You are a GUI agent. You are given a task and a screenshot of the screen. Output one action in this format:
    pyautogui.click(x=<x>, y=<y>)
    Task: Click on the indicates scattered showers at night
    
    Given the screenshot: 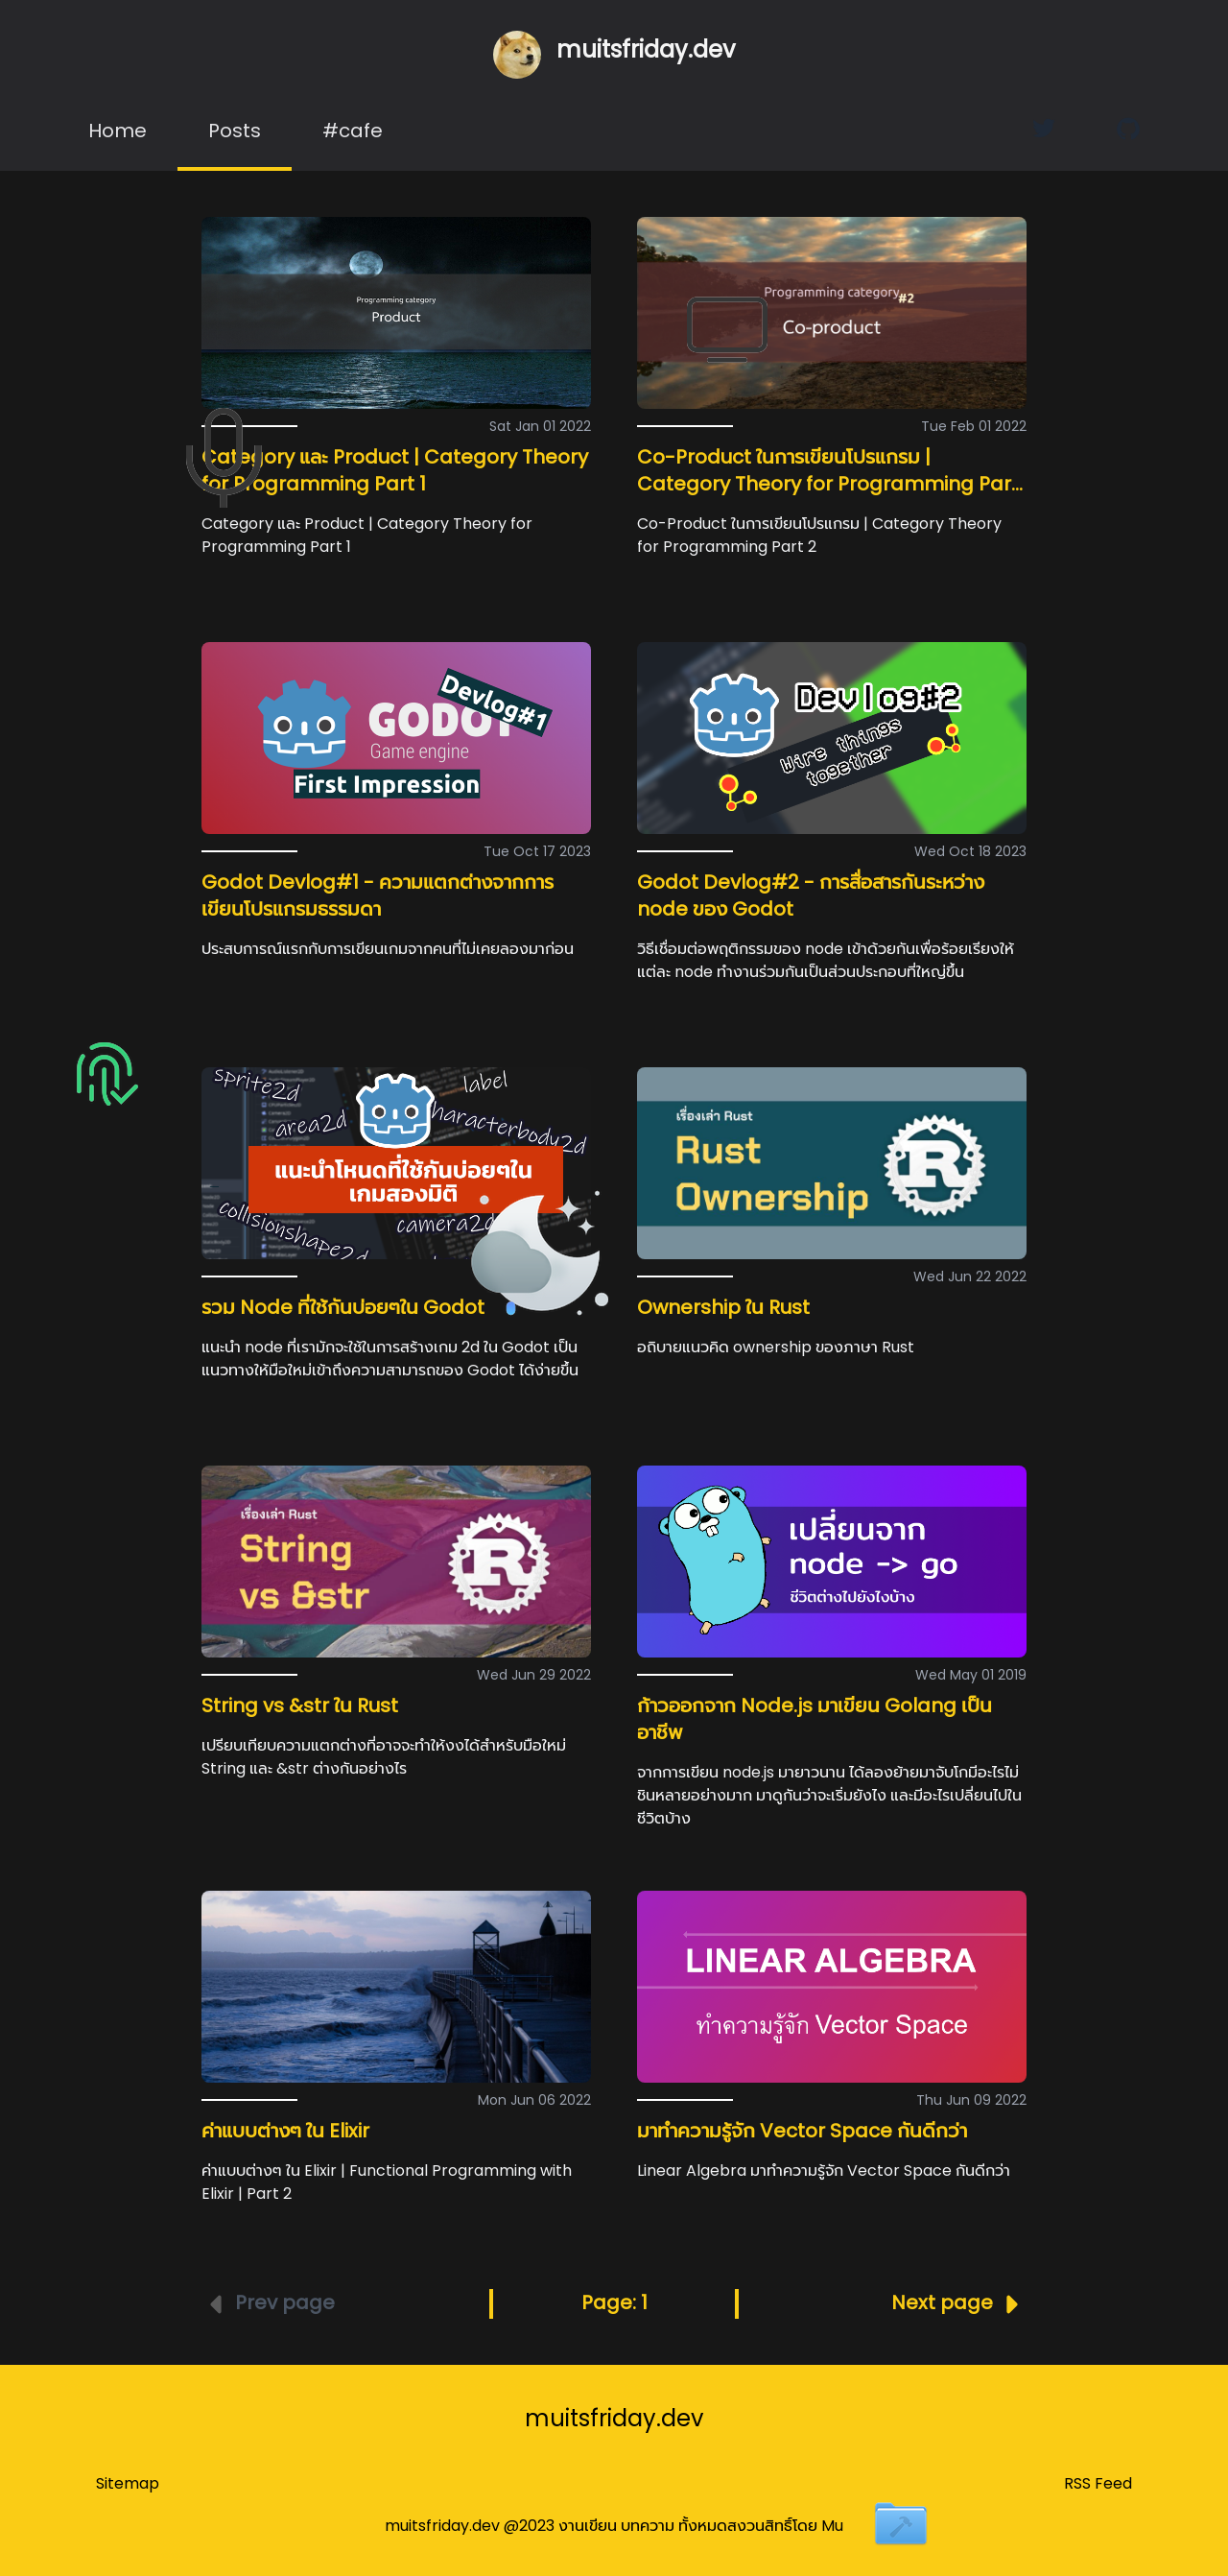 What is the action you would take?
    pyautogui.click(x=539, y=1252)
    